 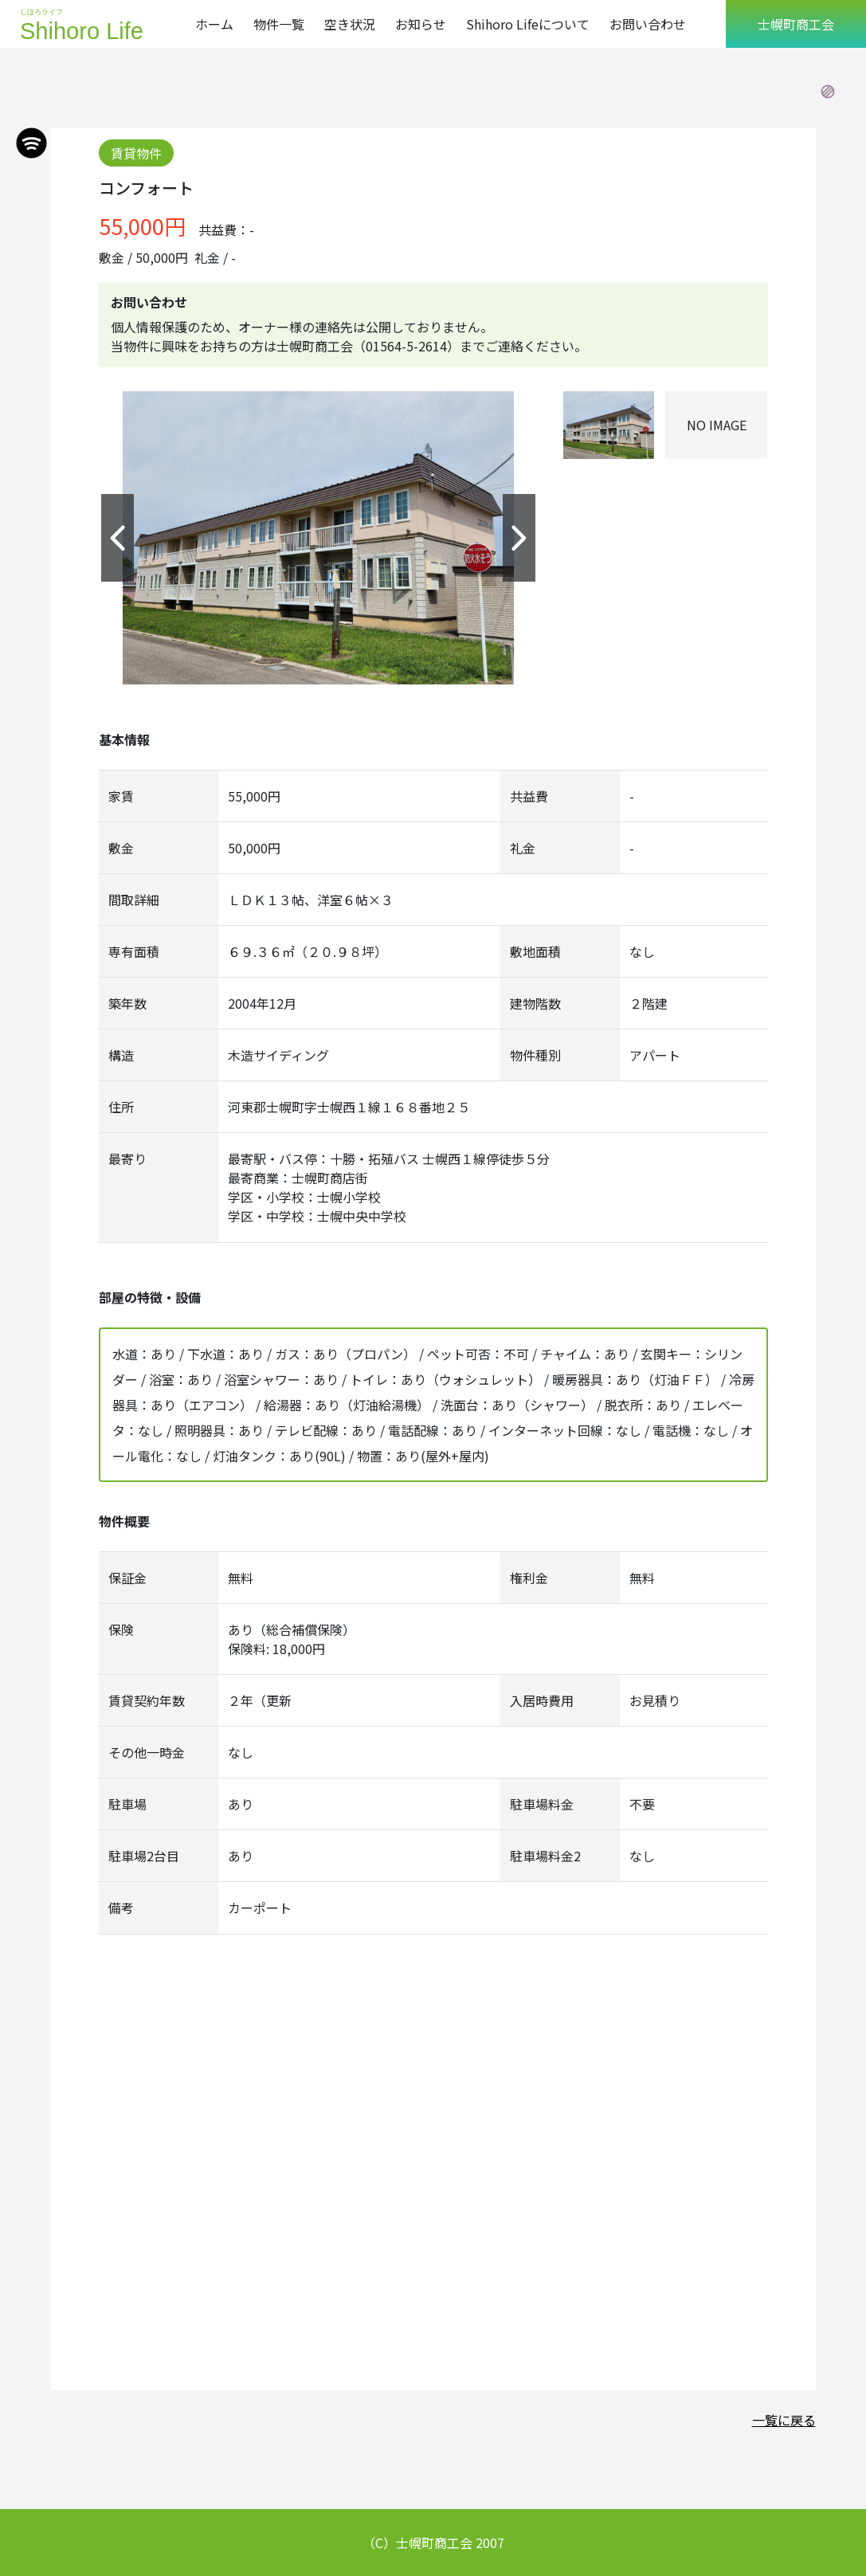 What do you see at coordinates (828, 92) in the screenshot?
I see `access boules or pétanque game` at bounding box center [828, 92].